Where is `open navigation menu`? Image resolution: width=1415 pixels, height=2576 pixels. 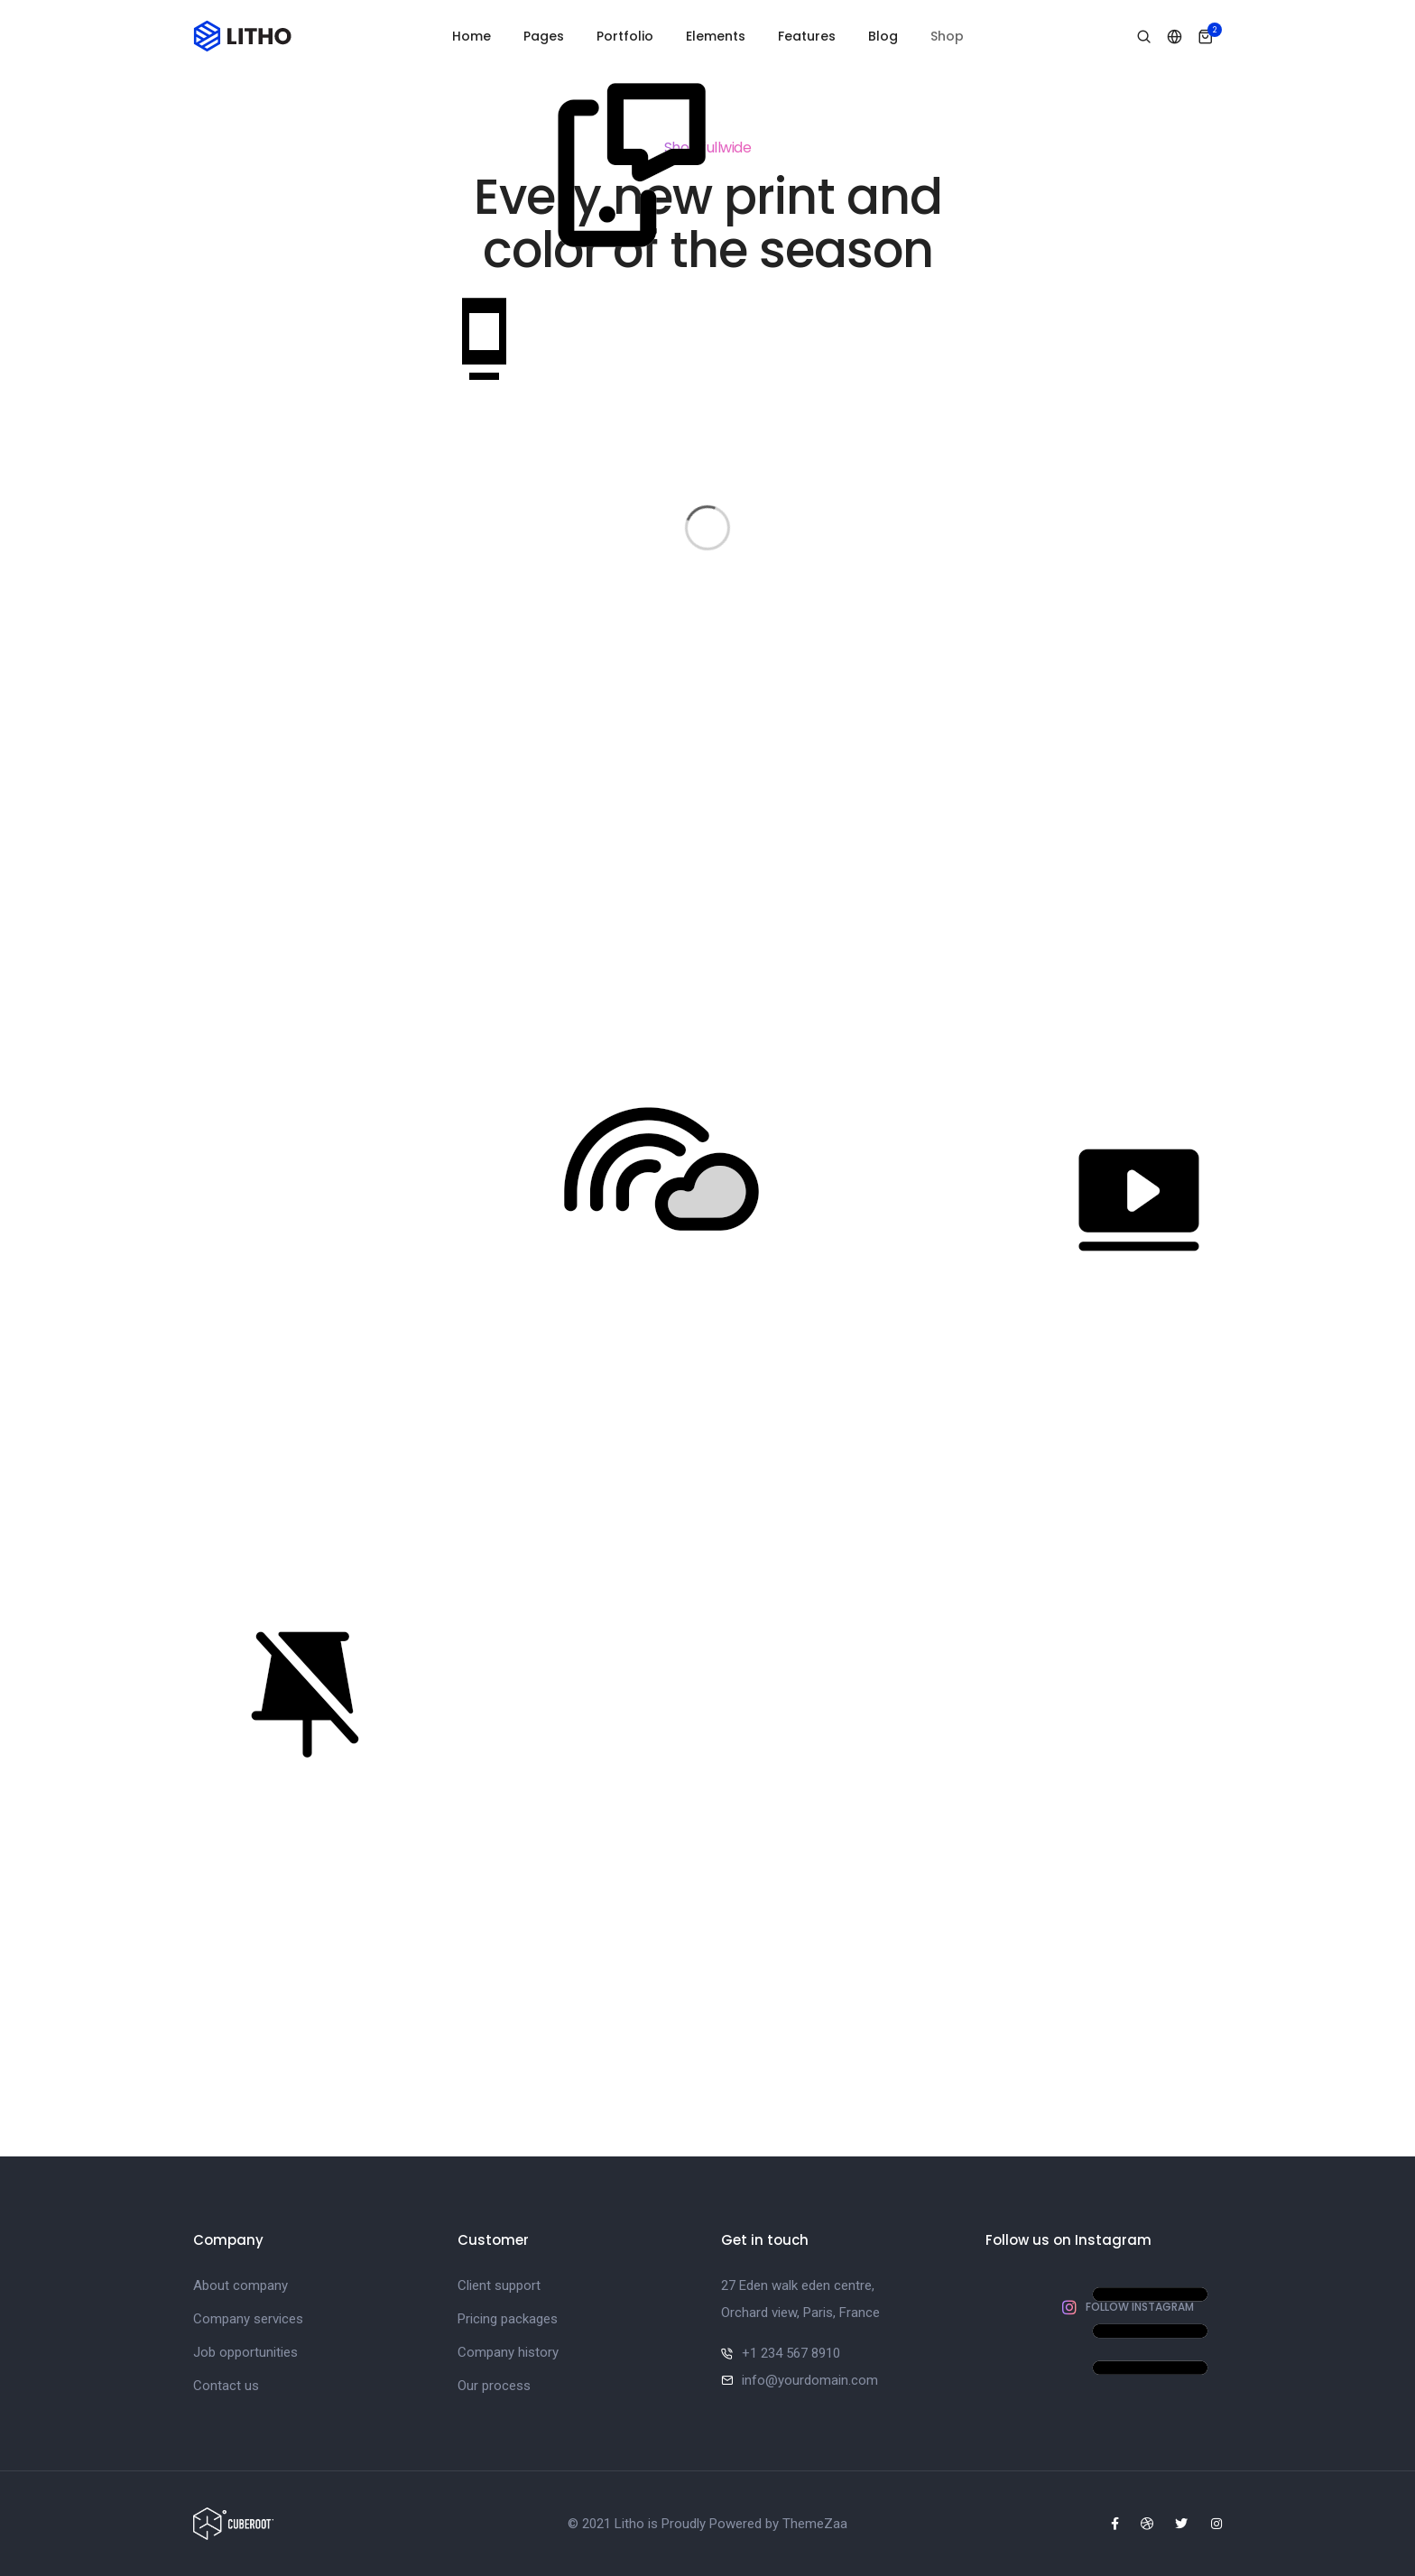 open navigation menu is located at coordinates (1150, 2331).